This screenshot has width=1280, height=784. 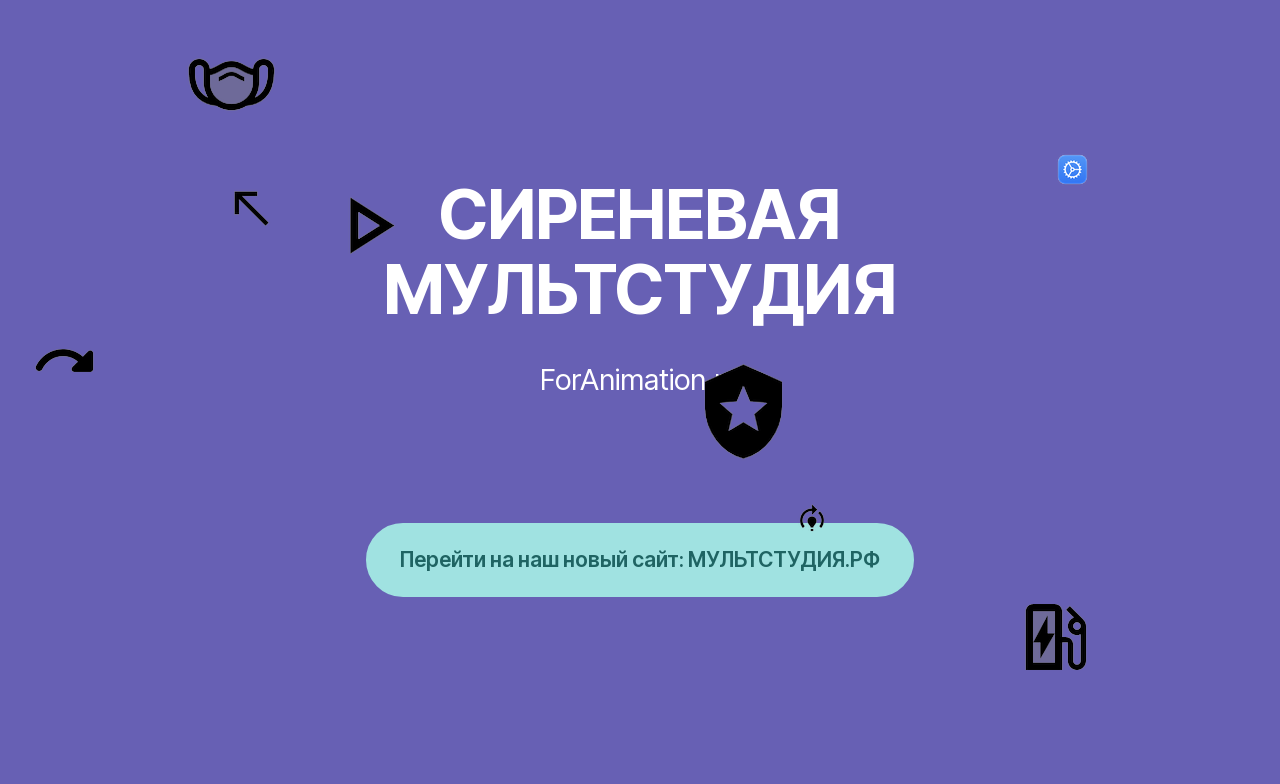 What do you see at coordinates (1072, 169) in the screenshot?
I see `access system settings and preferences` at bounding box center [1072, 169].